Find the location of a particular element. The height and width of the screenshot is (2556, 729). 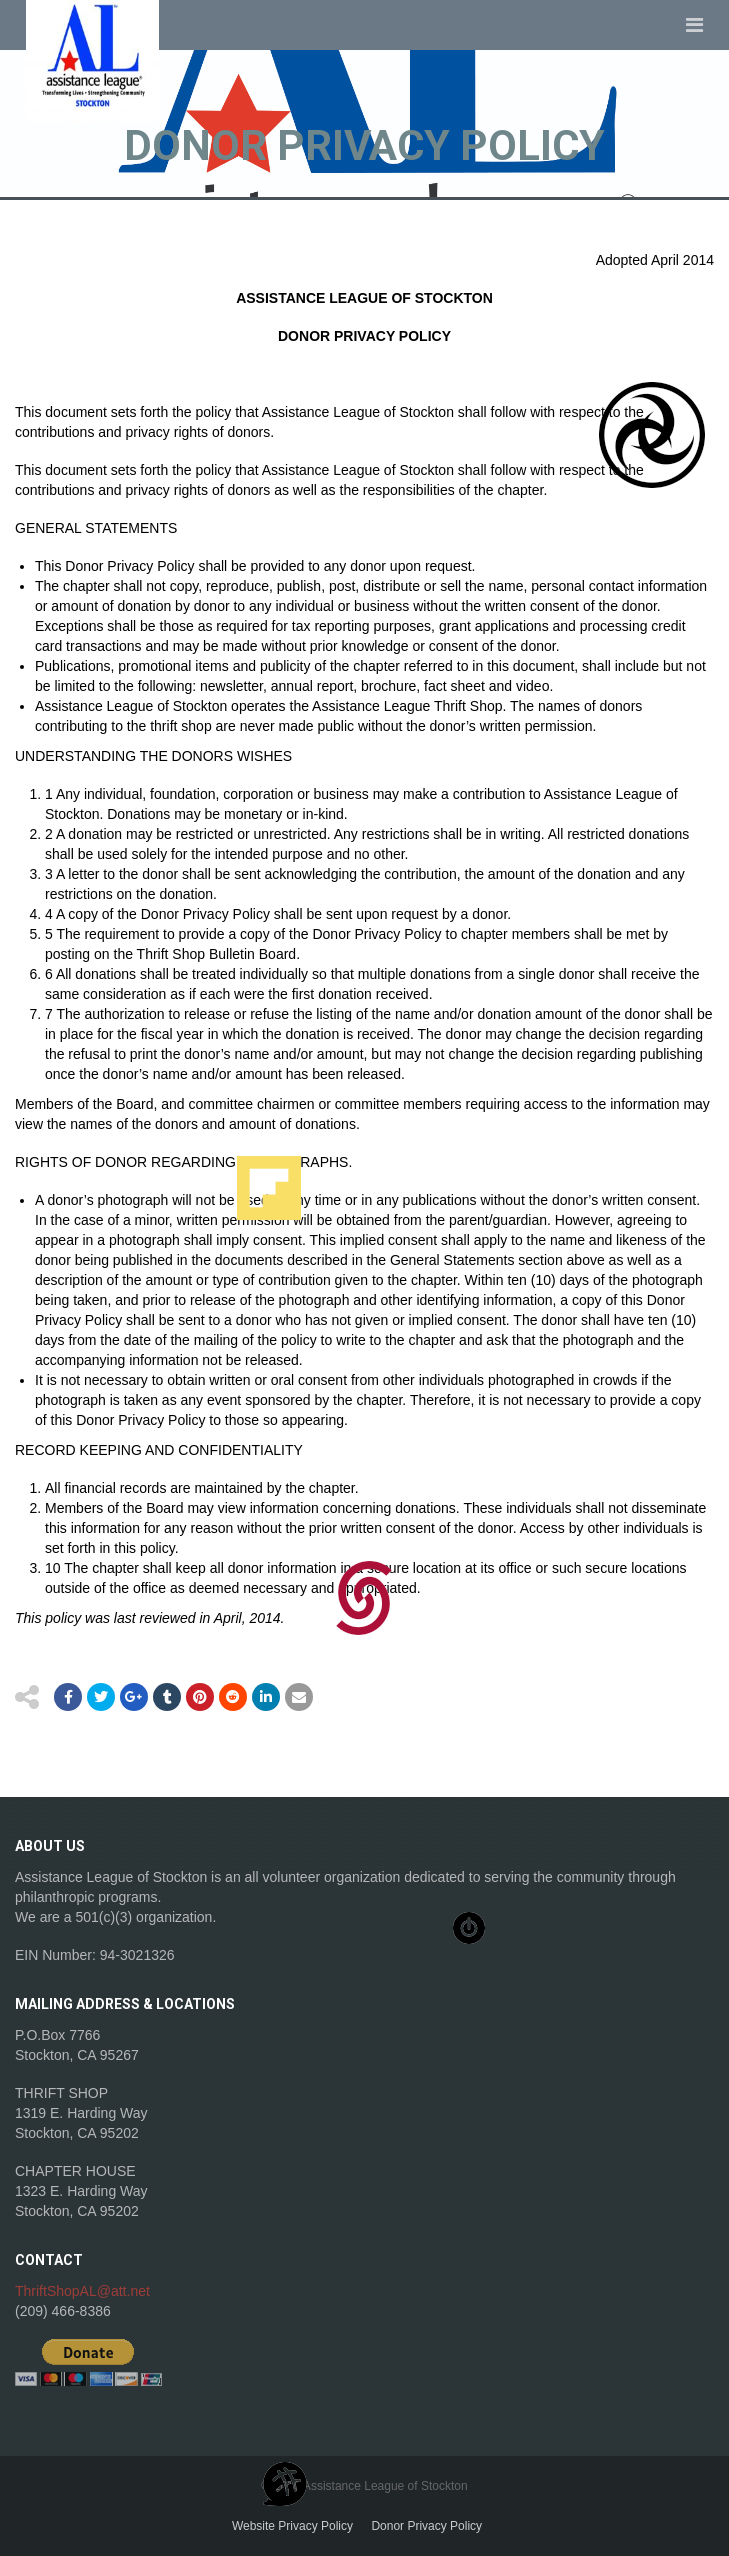

upstash brand logo is located at coordinates (364, 1598).